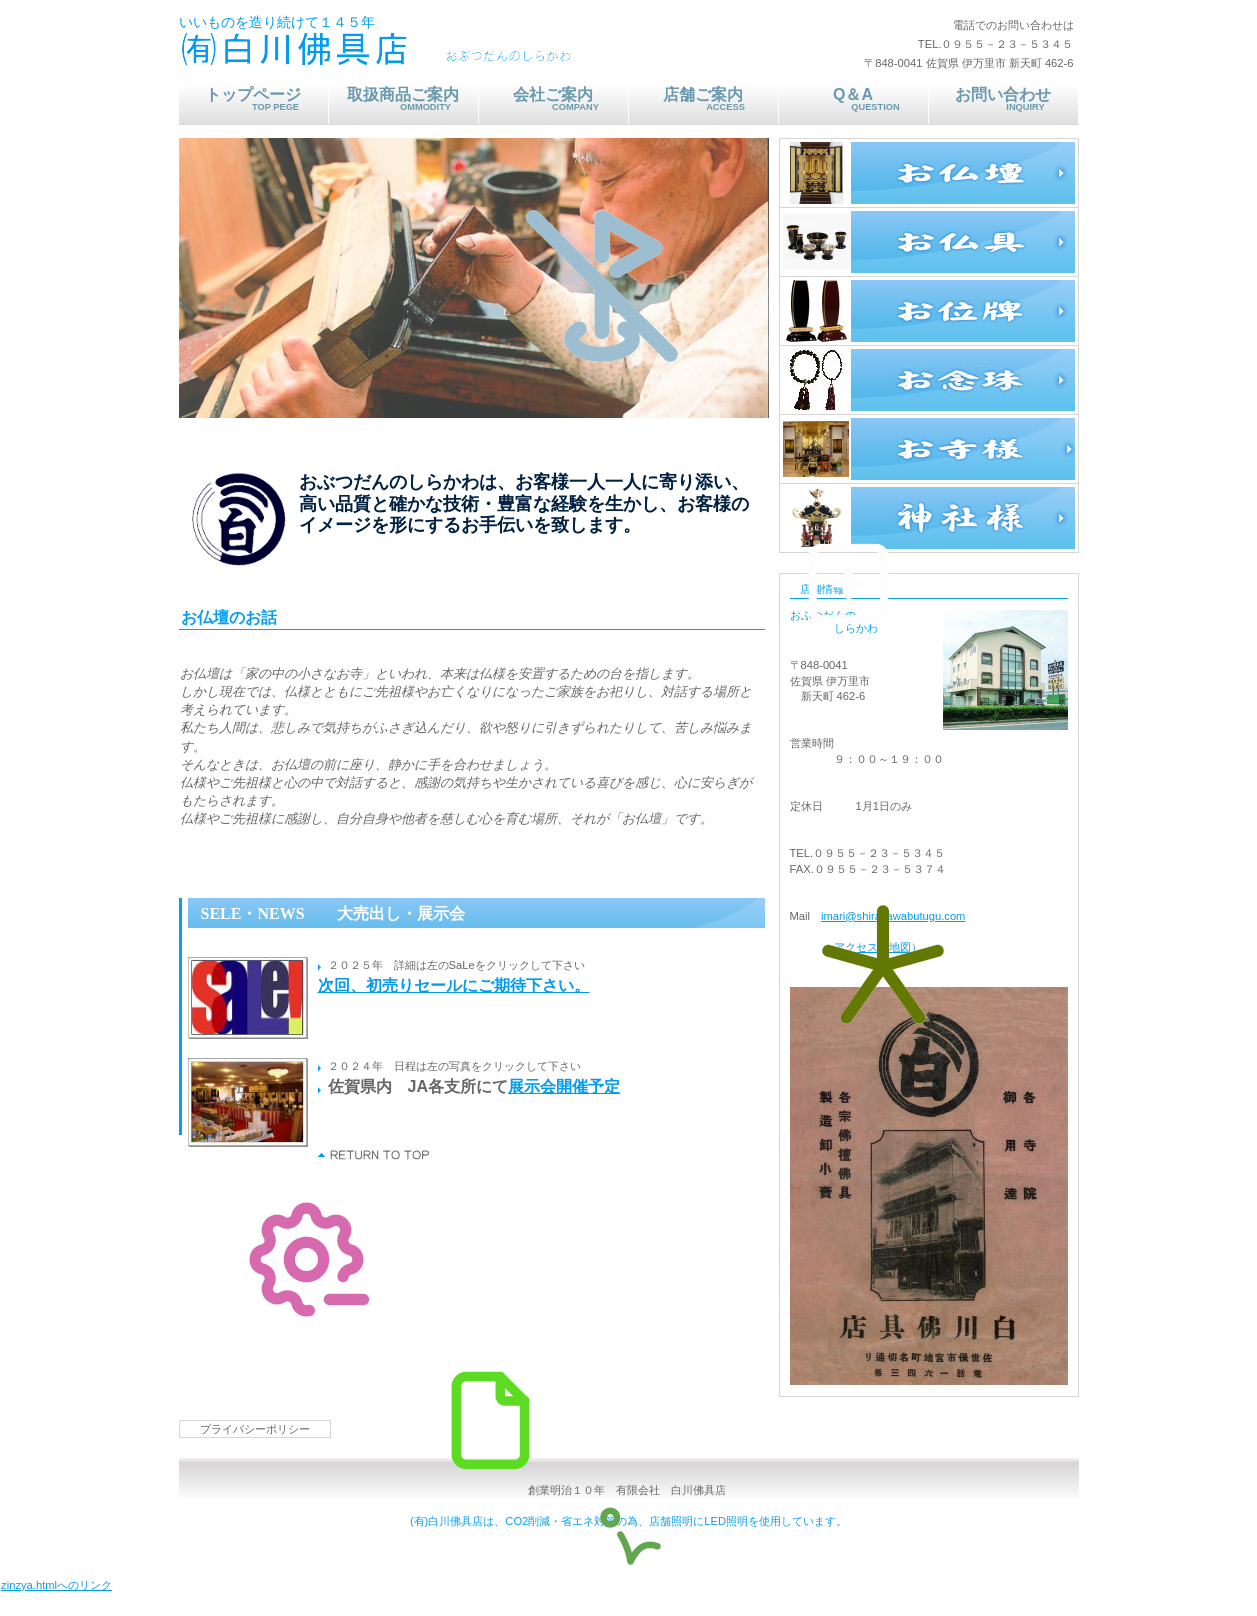 This screenshot has height=1616, width=1257. I want to click on undo or go back to previous state, so click(630, 1534).